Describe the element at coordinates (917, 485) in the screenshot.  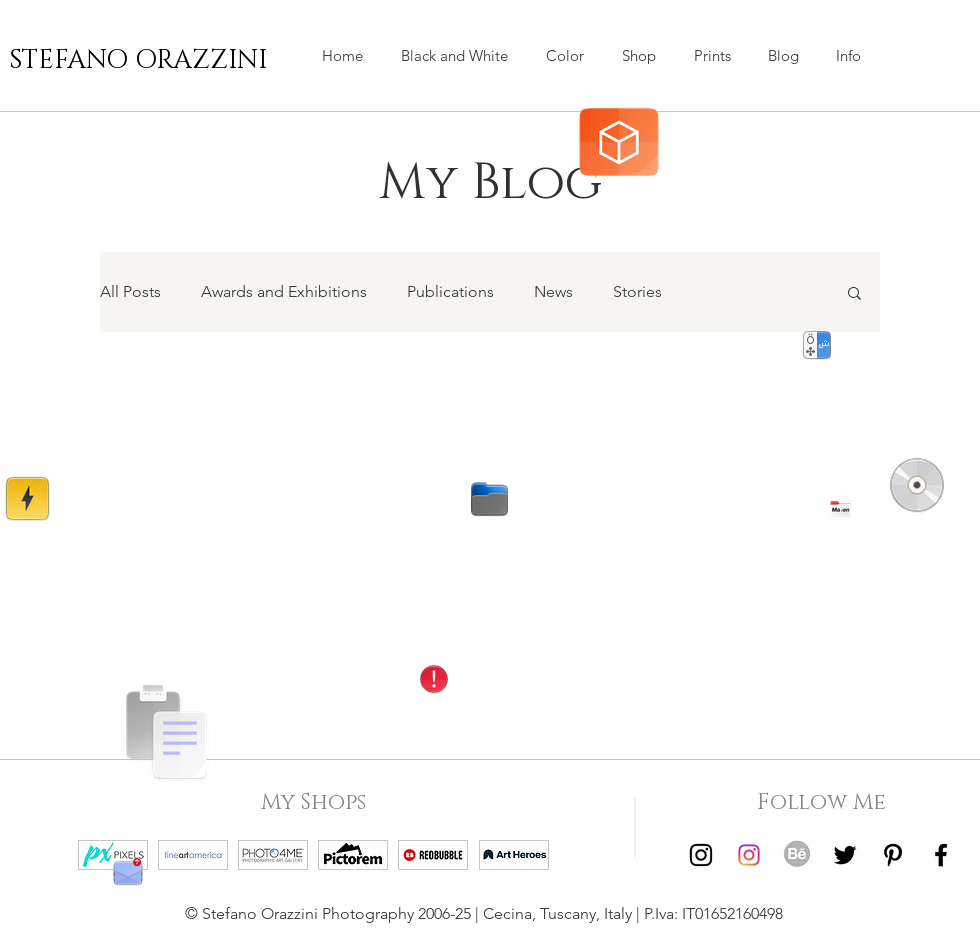
I see `indicates a CD-ROM or optical disc drive` at that location.